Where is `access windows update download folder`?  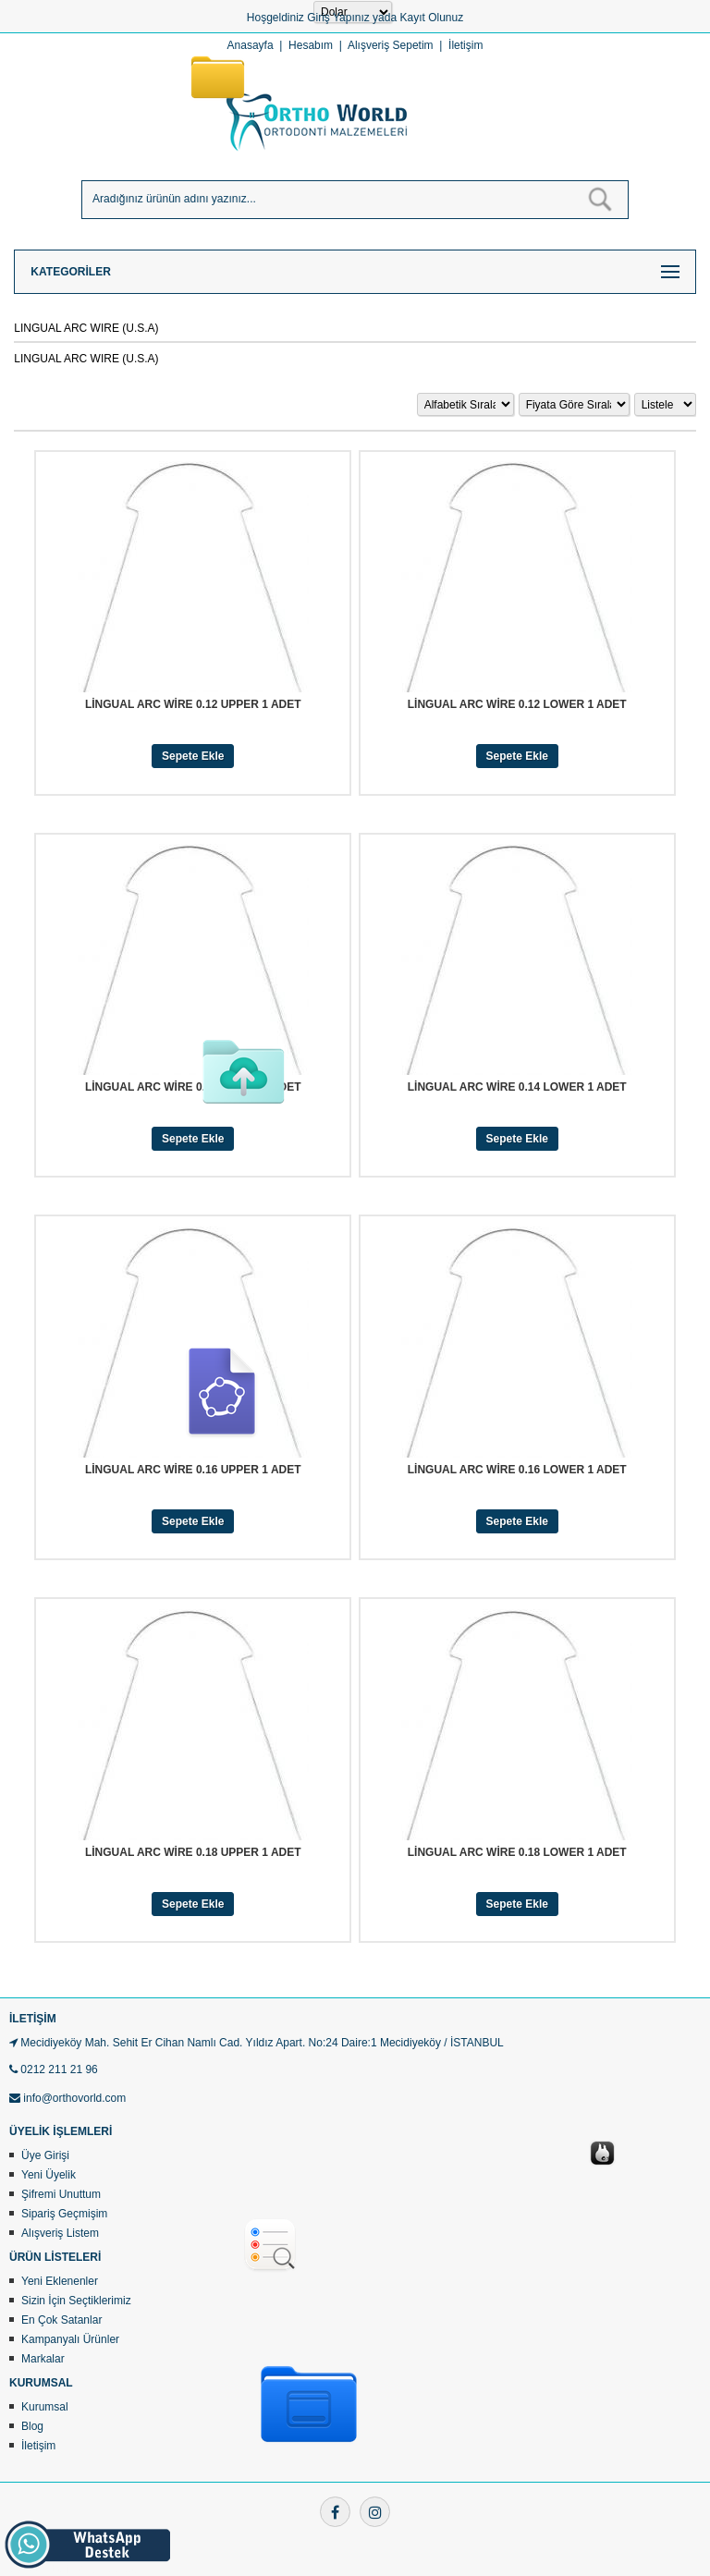 access windows update download folder is located at coordinates (243, 1074).